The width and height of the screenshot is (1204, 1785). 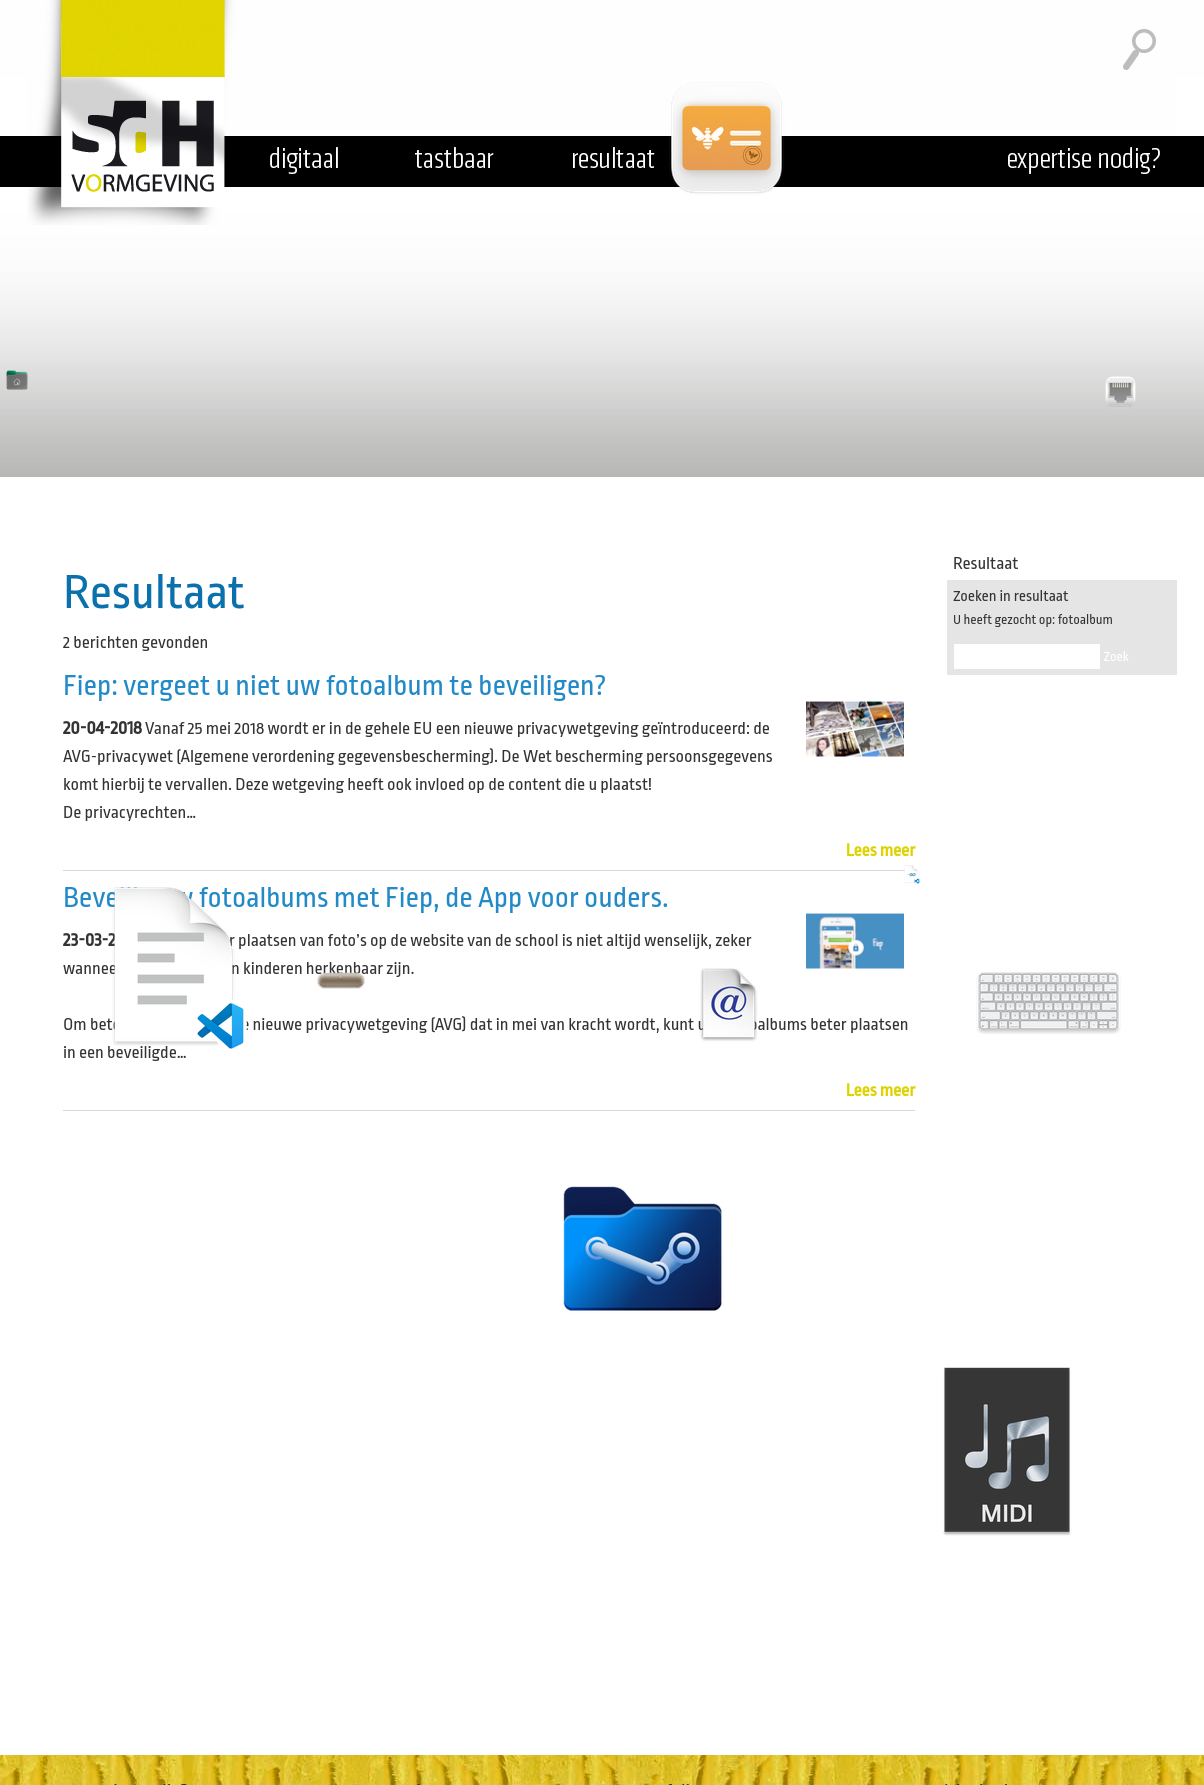 What do you see at coordinates (911, 874) in the screenshot?
I see `open a Go language file in Visual Studio Code` at bounding box center [911, 874].